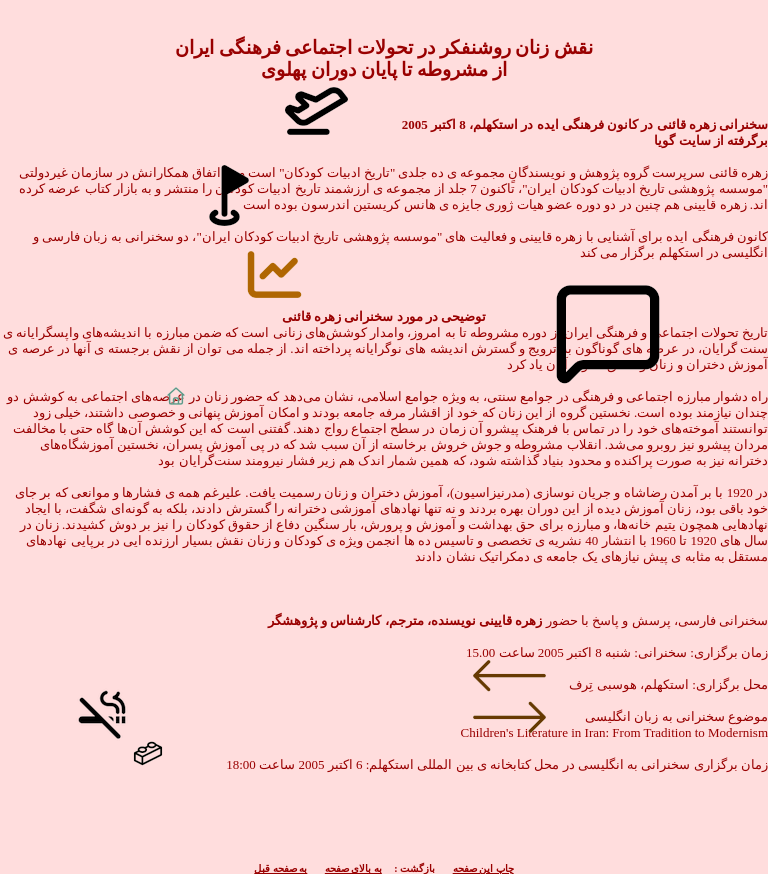 Image resolution: width=768 pixels, height=874 pixels. I want to click on access golf course or mini golf features, so click(224, 195).